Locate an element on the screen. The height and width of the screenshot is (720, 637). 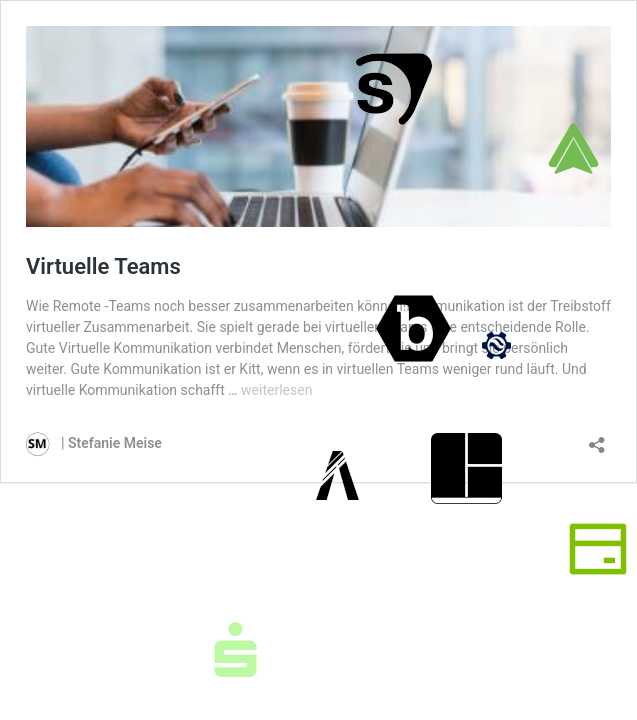
source engine logo is located at coordinates (394, 89).